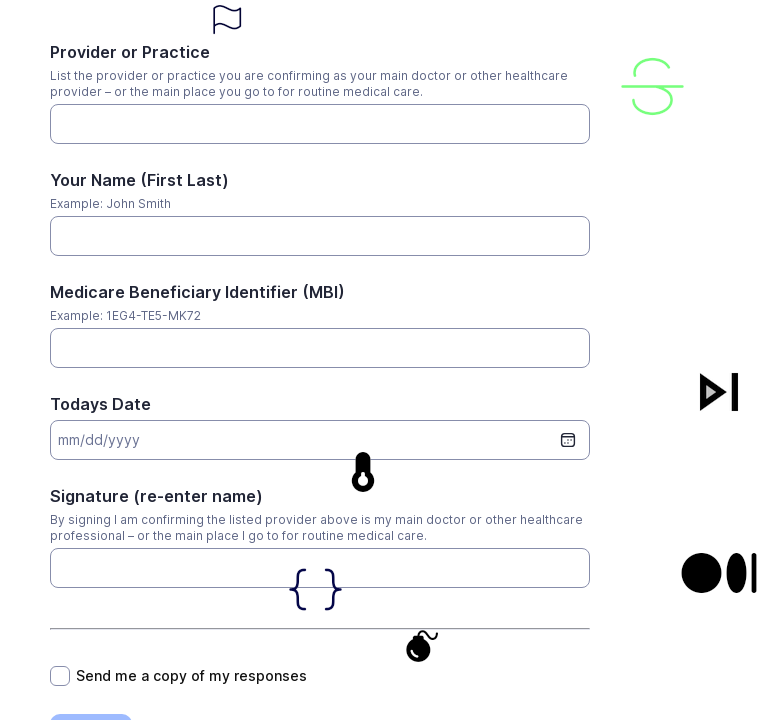  Describe the element at coordinates (363, 472) in the screenshot. I see `indicates low temperature reading` at that location.